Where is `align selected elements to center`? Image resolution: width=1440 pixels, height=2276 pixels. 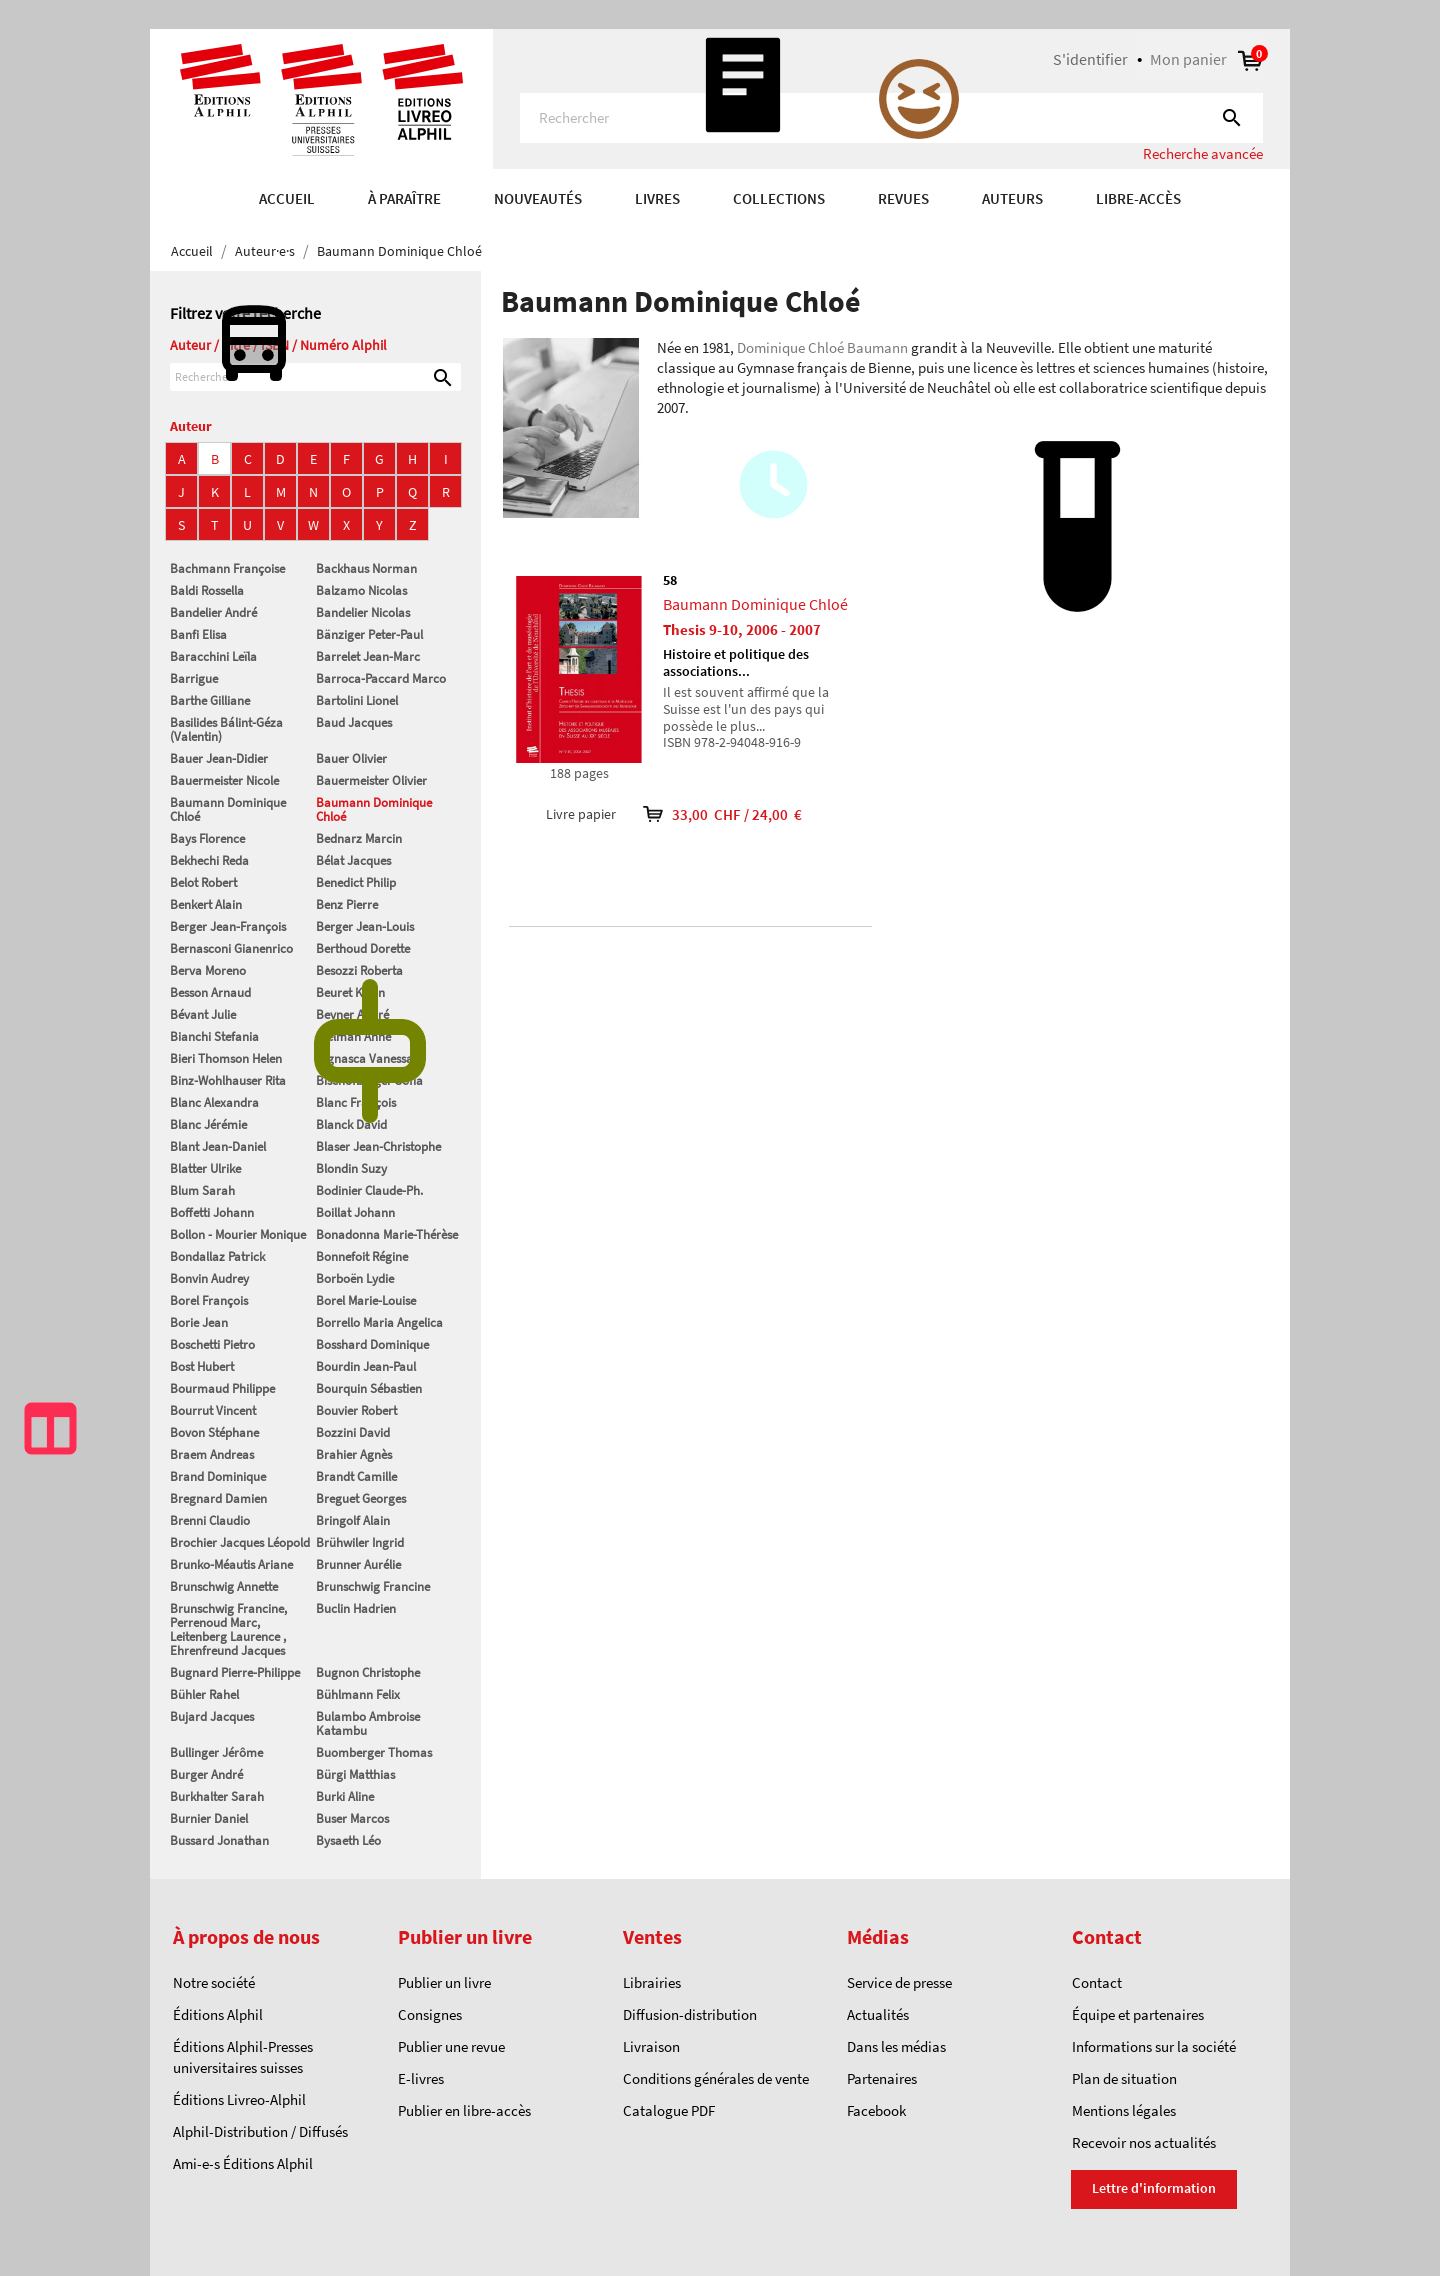
align selected elements to center is located at coordinates (370, 1051).